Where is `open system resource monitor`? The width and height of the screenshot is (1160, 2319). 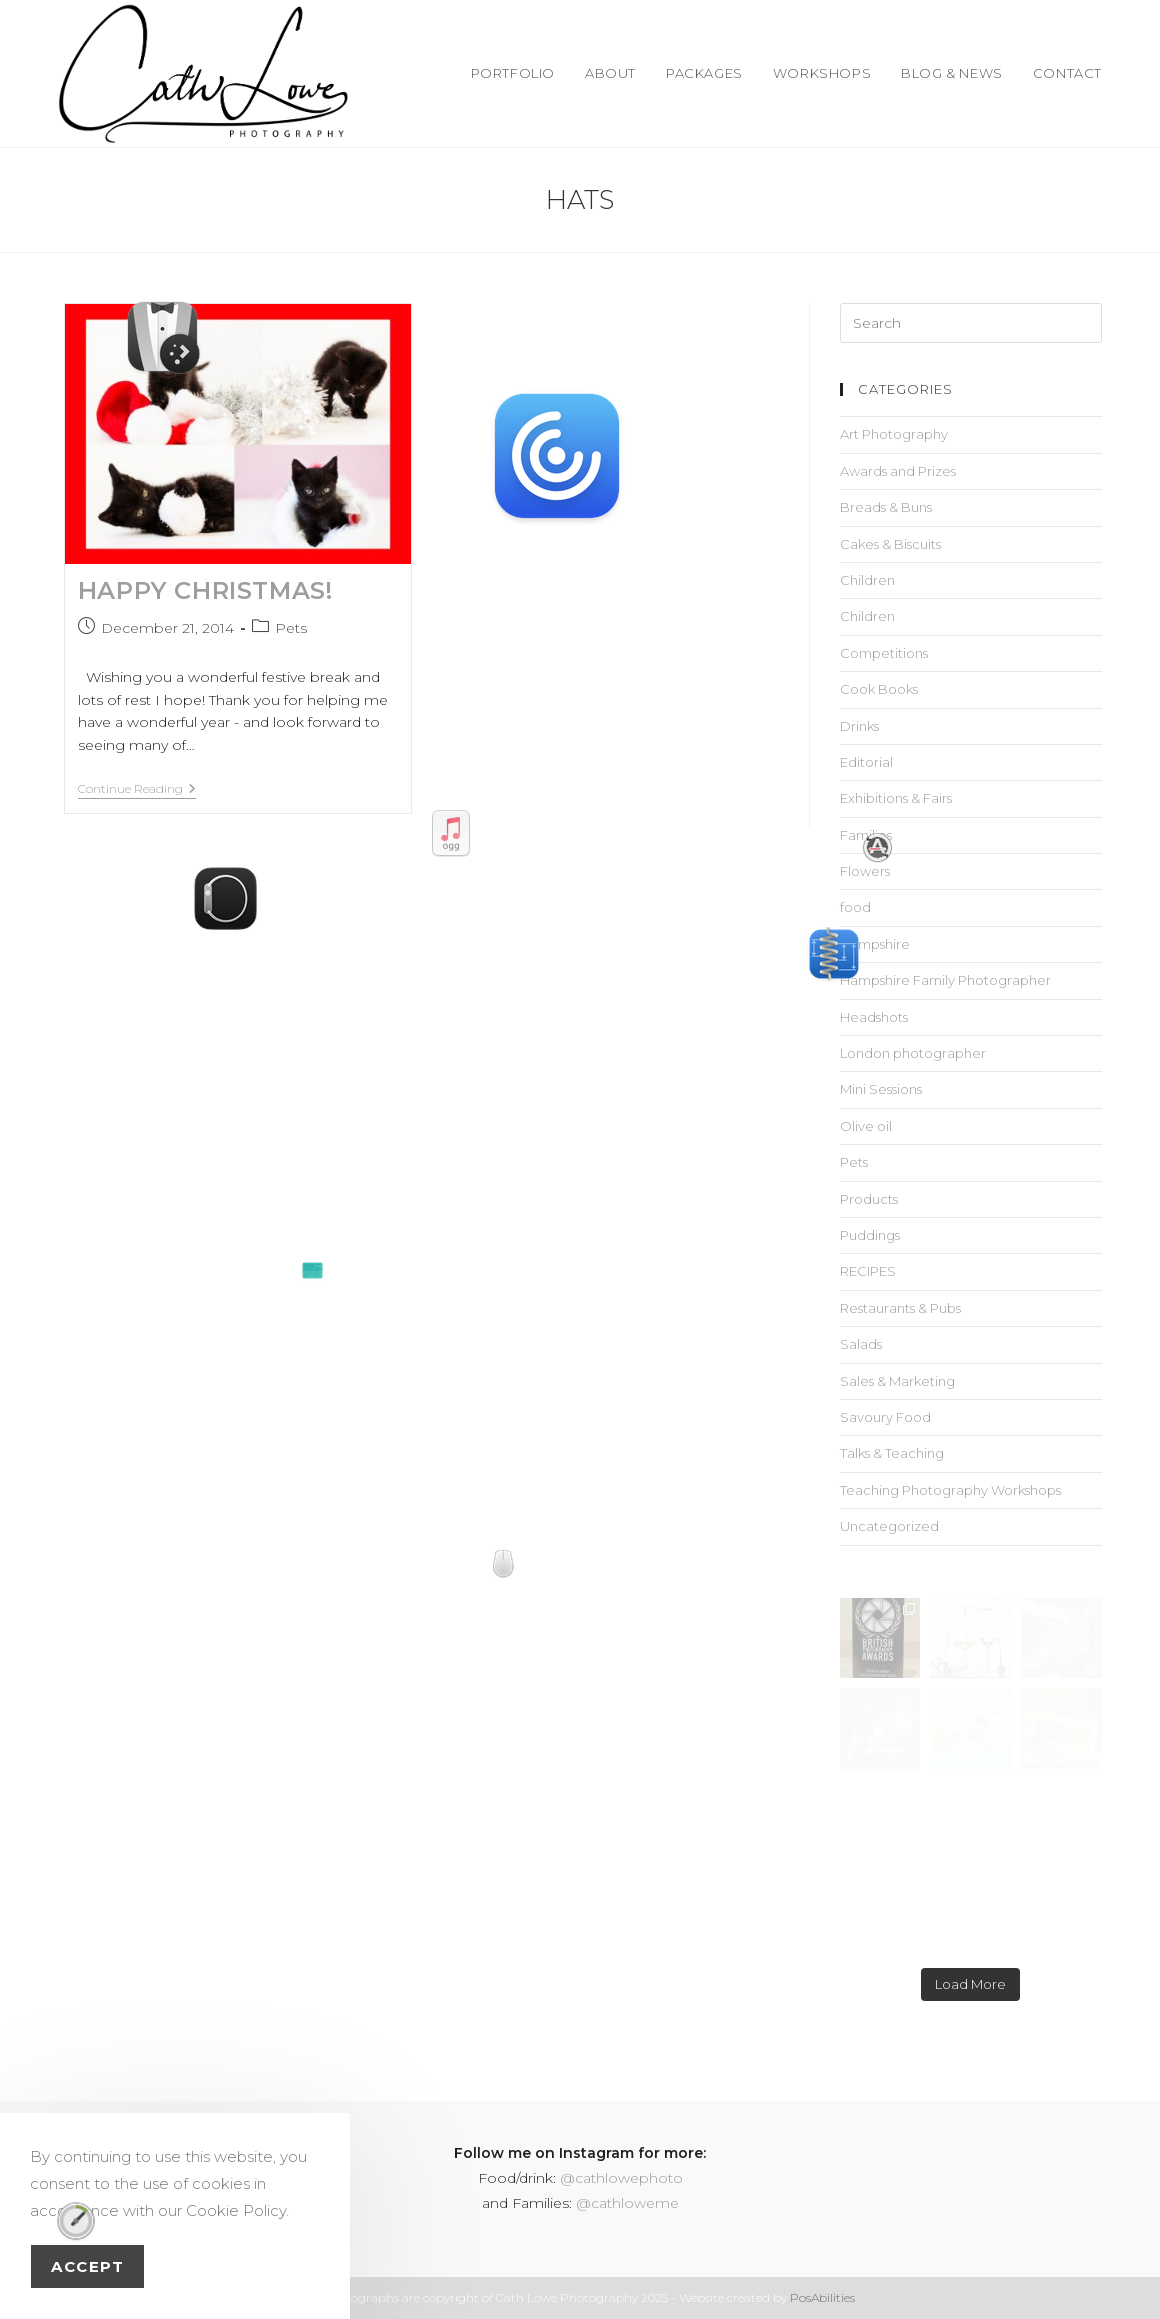 open system resource monitor is located at coordinates (312, 1270).